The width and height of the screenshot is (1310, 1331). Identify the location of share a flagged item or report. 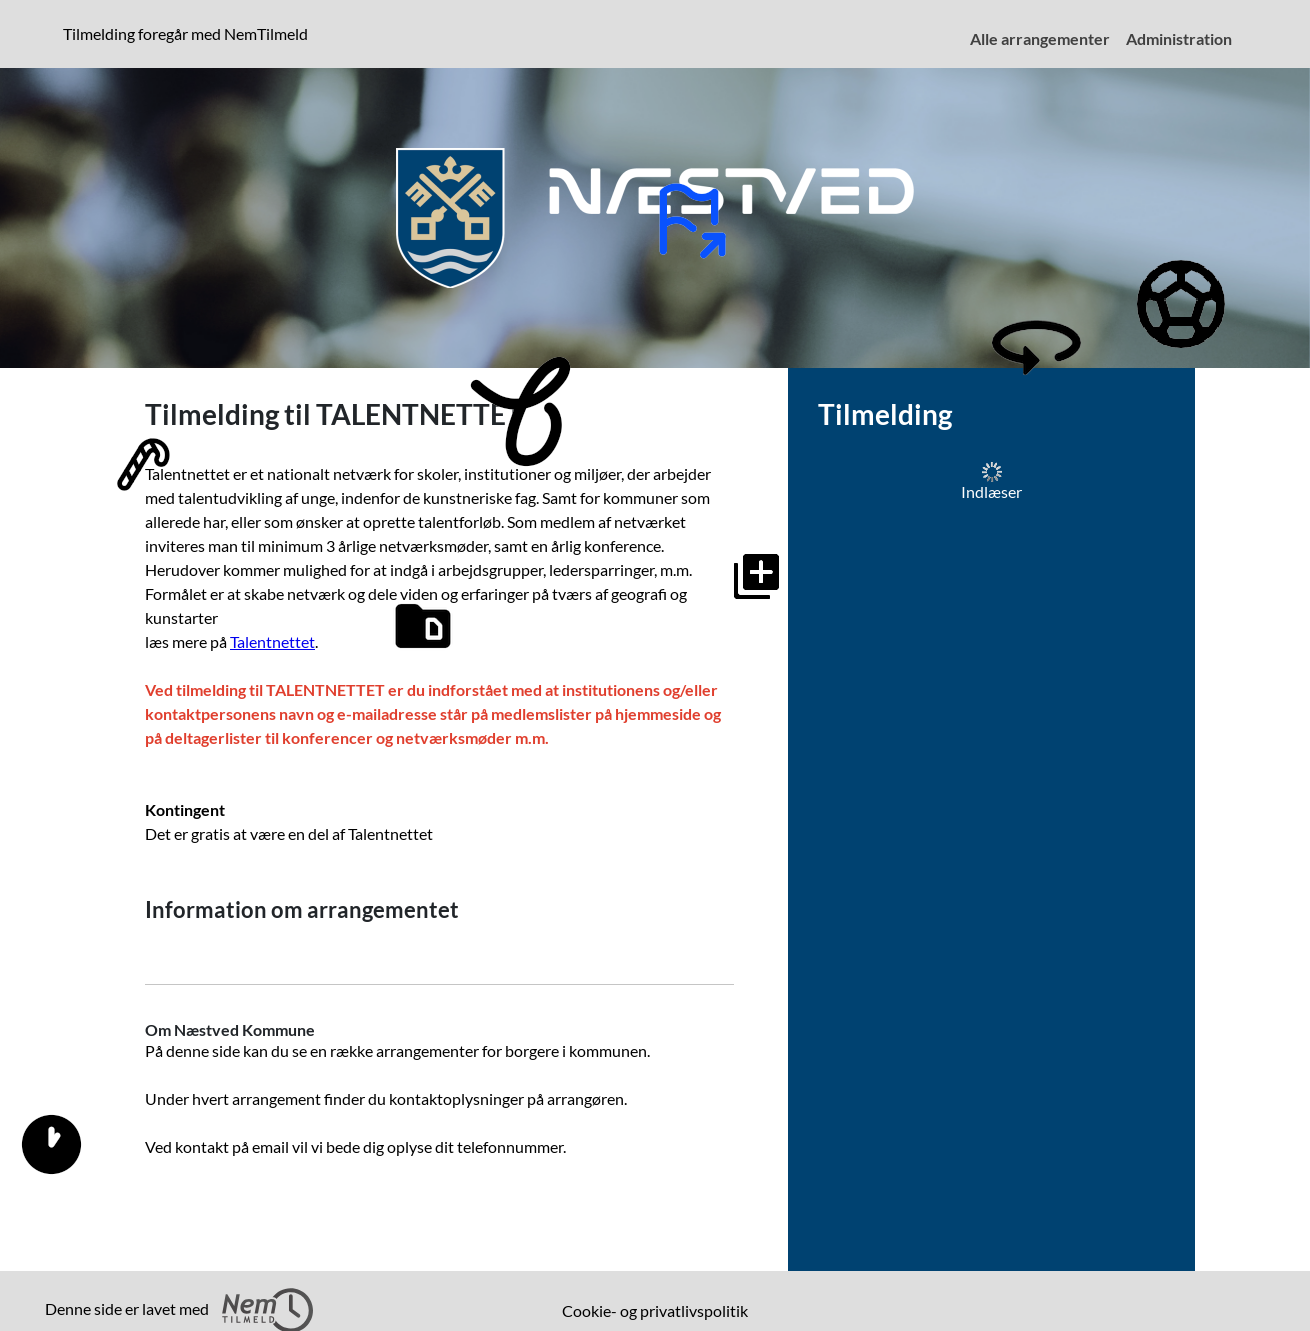
(689, 218).